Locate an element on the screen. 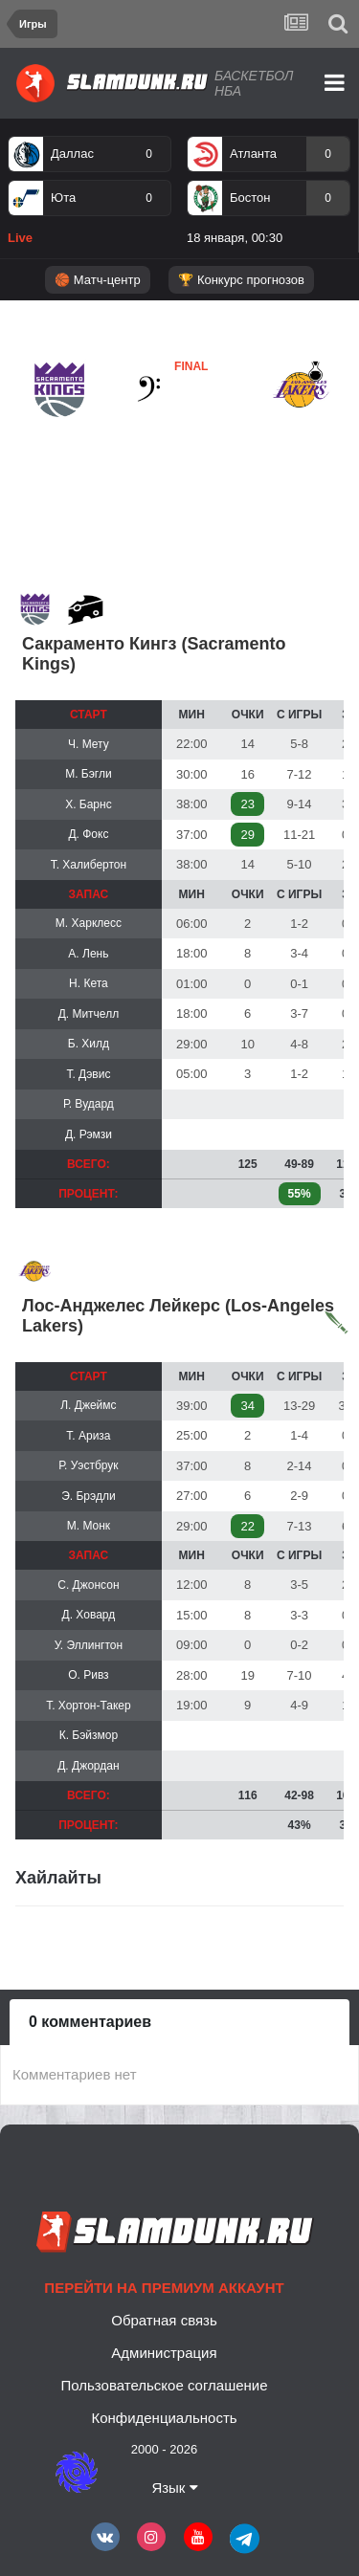 The height and width of the screenshot is (2576, 359). equip a knife or melee weapon is located at coordinates (336, 1322).